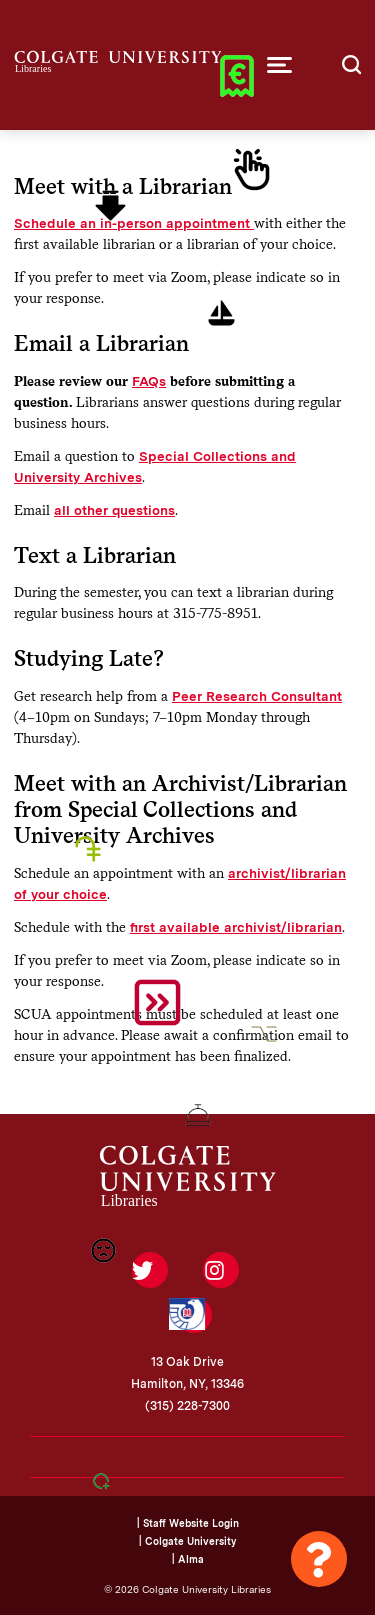 This screenshot has width=375, height=1615. What do you see at coordinates (88, 849) in the screenshot?
I see `represents Armenian dram currency` at bounding box center [88, 849].